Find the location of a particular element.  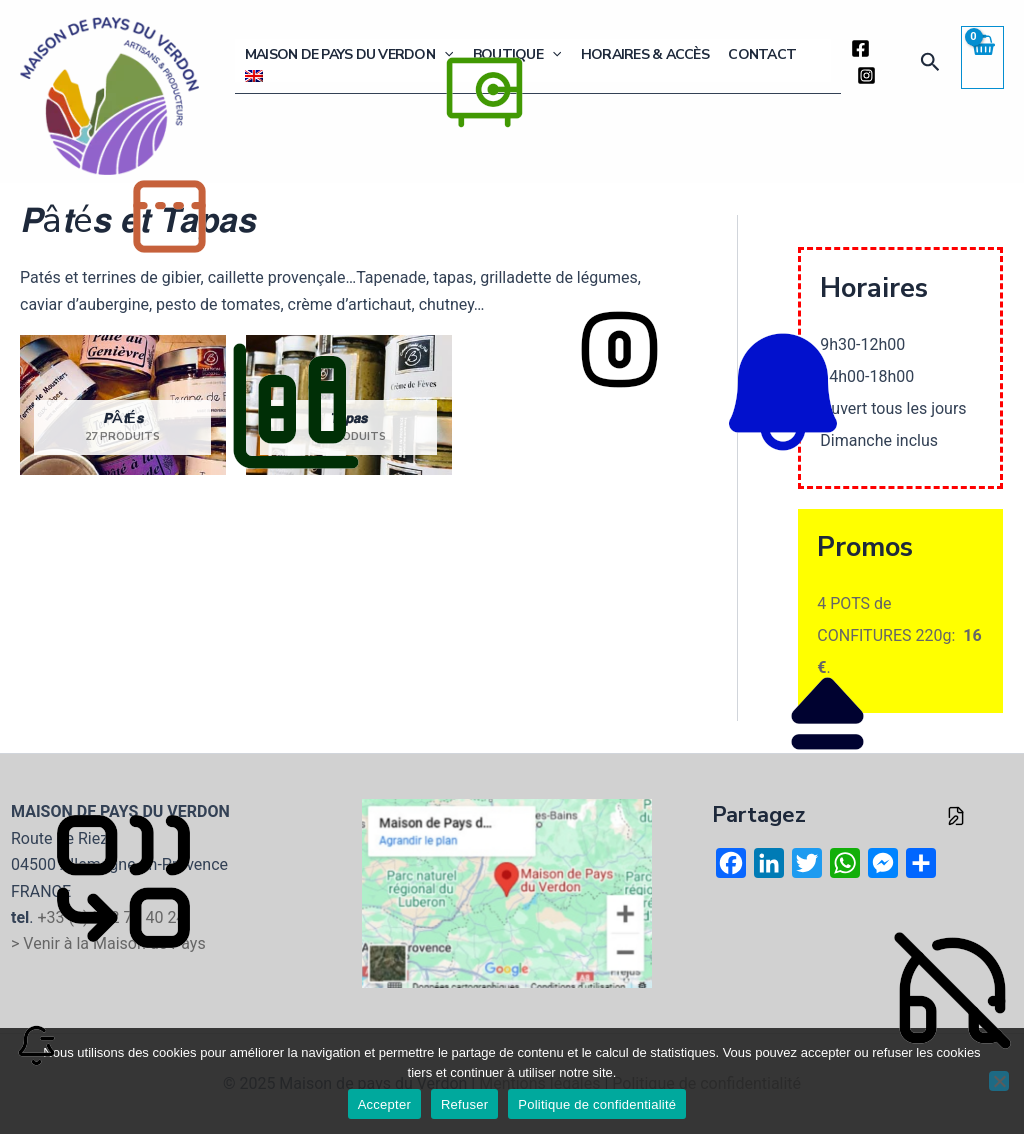

eject media or removable device is located at coordinates (827, 713).